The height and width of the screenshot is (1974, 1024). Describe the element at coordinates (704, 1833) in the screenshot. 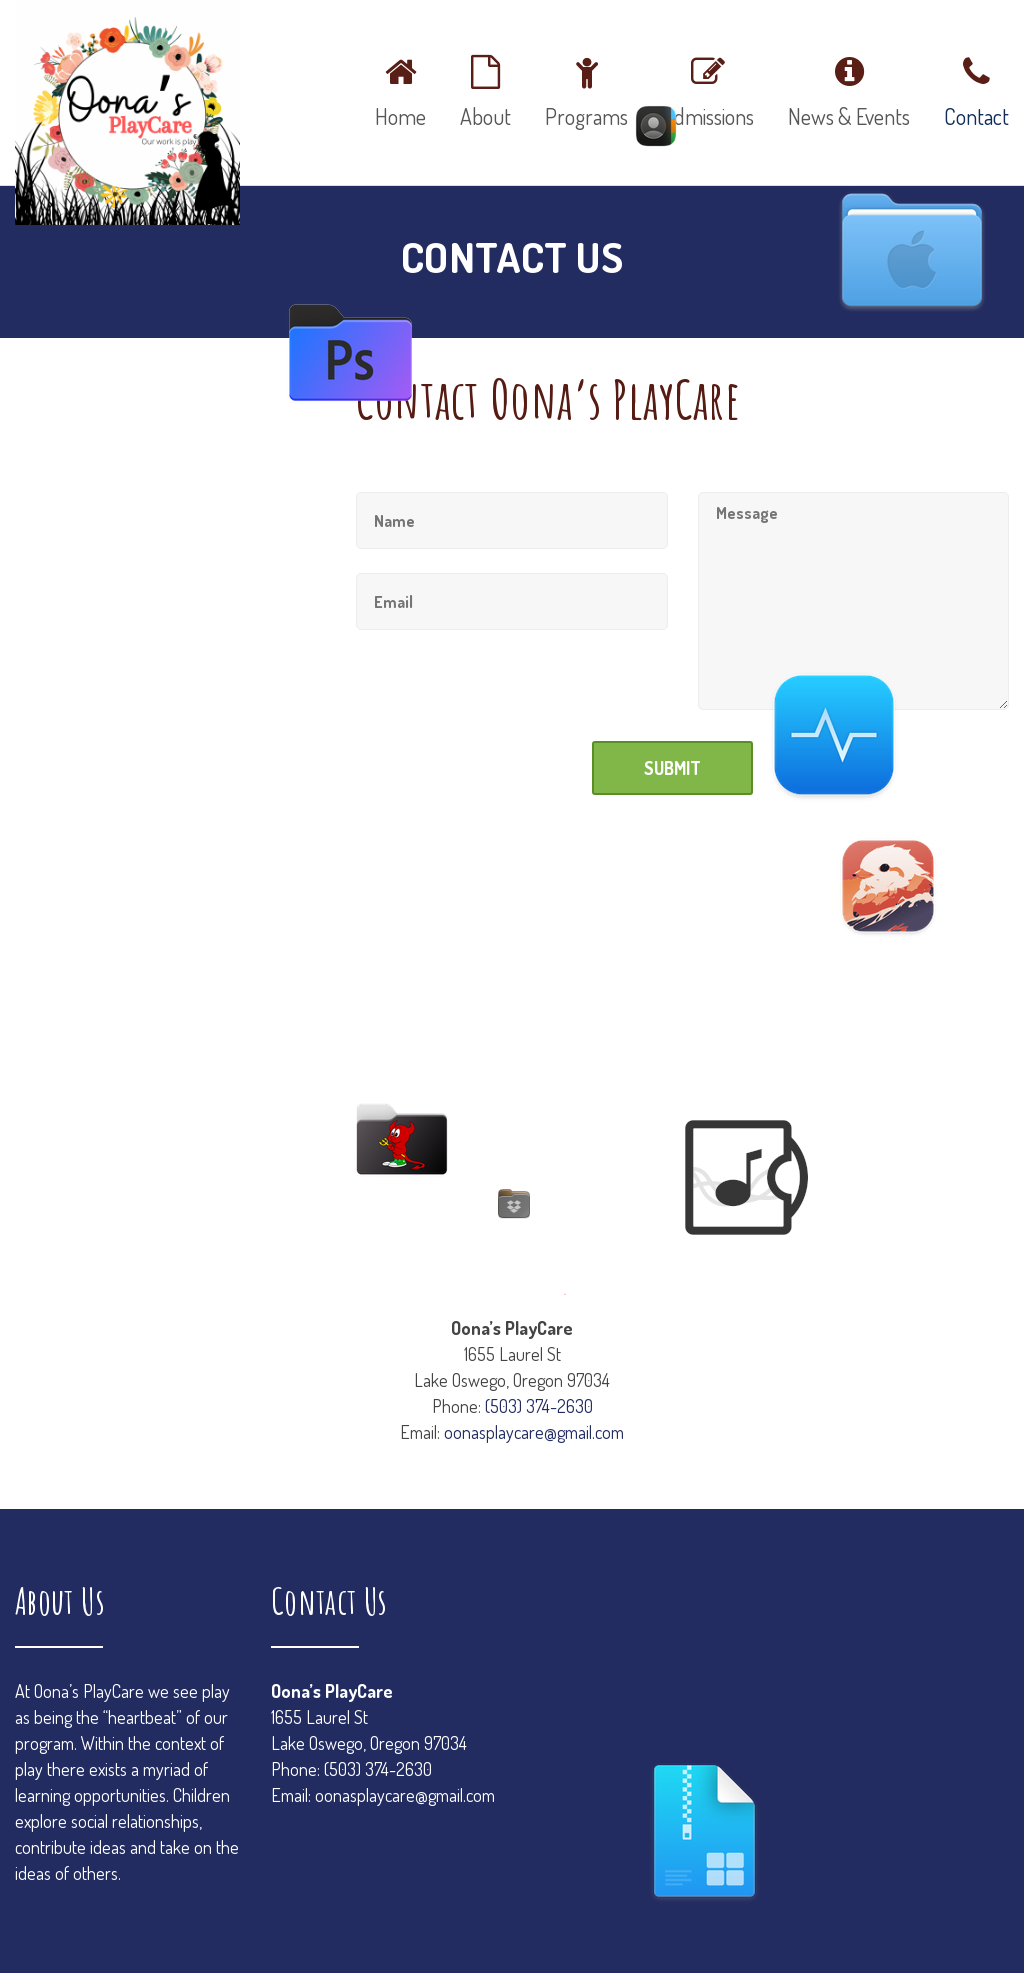

I see `windows imaging format archive file` at that location.